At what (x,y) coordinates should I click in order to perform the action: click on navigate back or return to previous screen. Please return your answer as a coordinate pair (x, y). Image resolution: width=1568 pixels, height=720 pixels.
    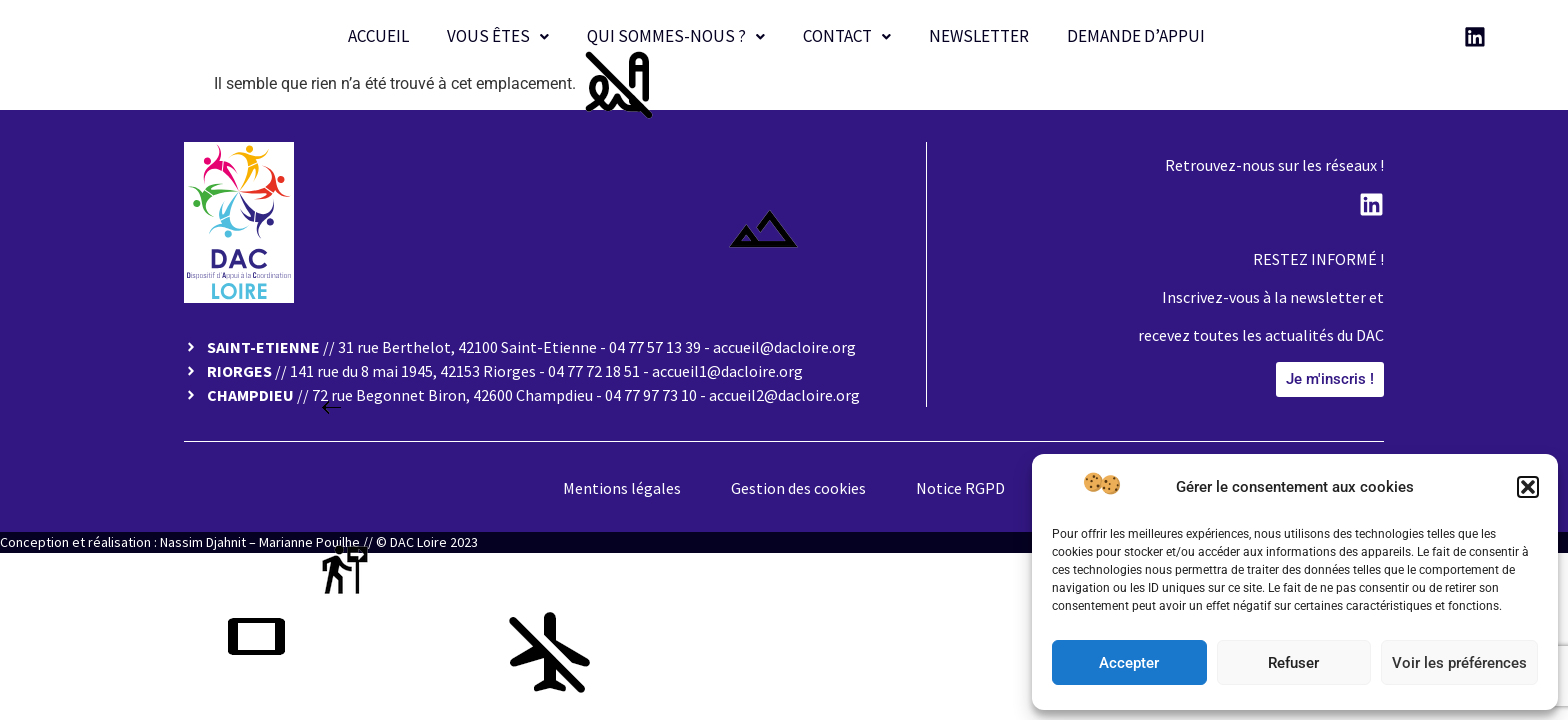
    Looking at the image, I should click on (331, 407).